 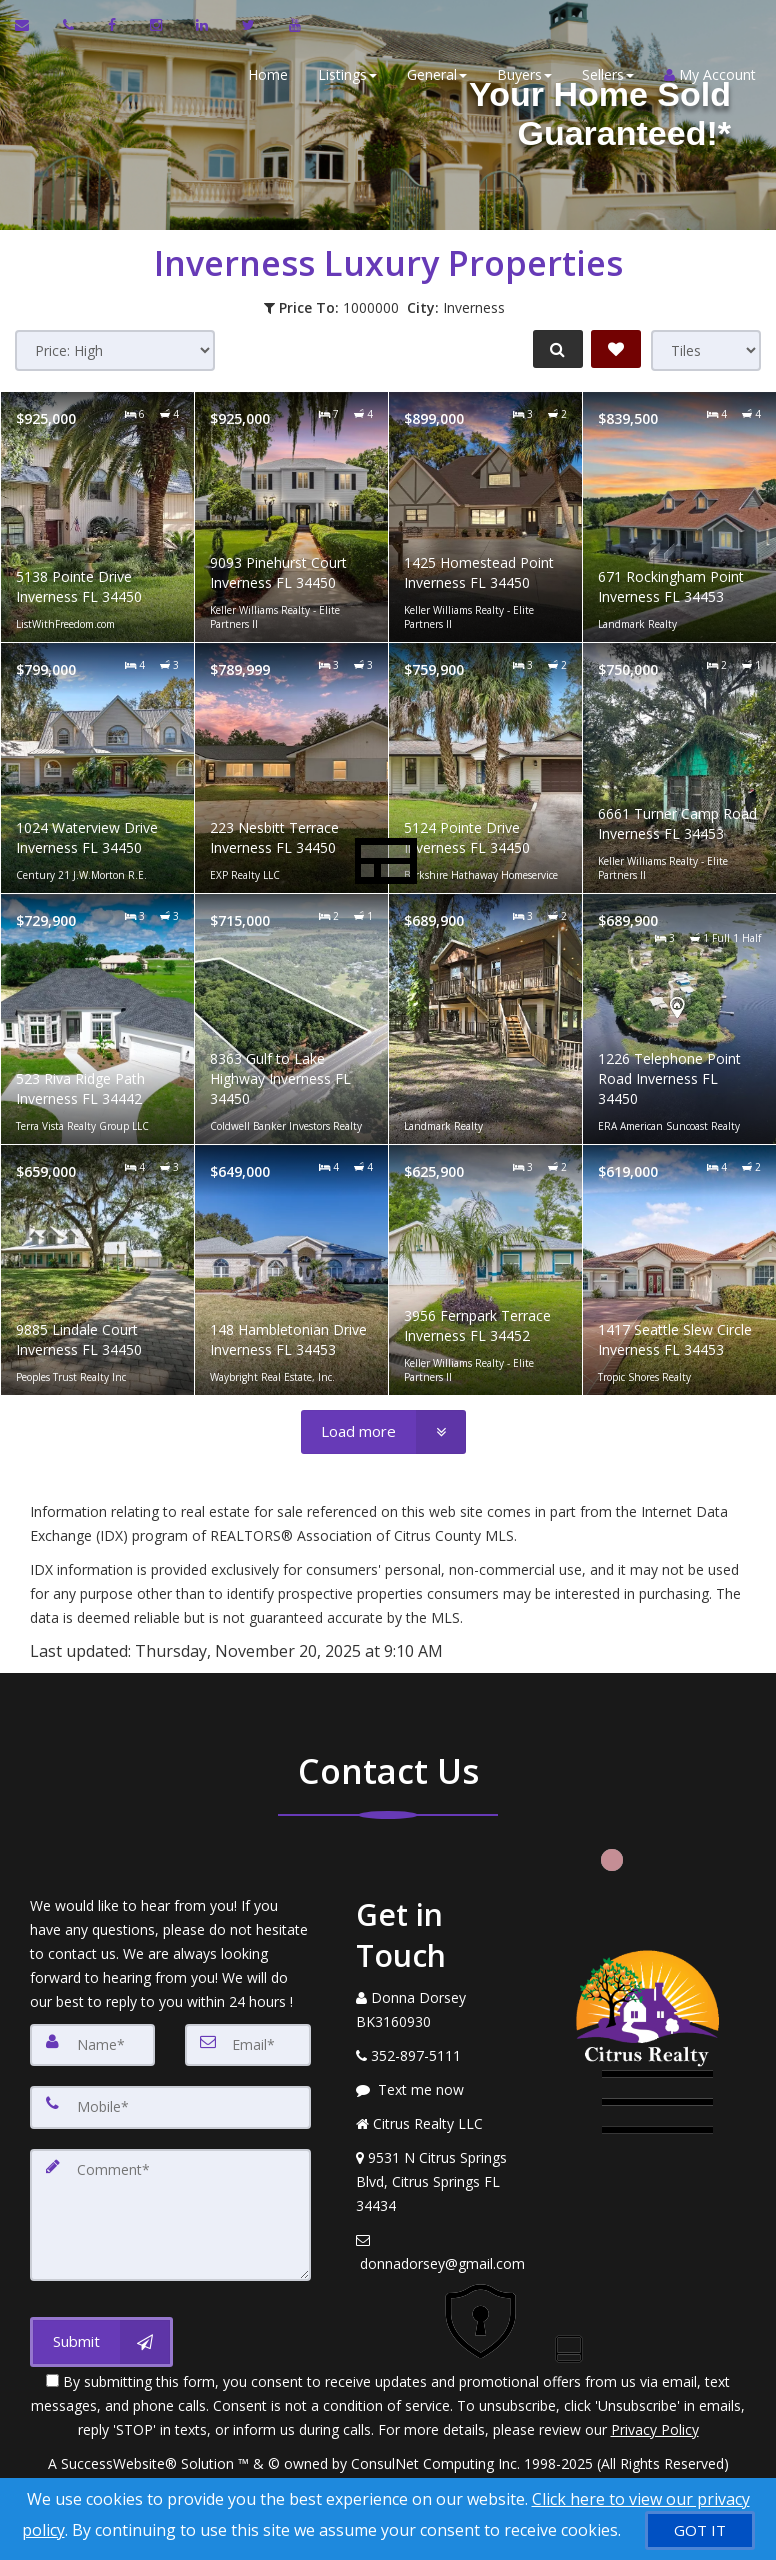 What do you see at coordinates (612, 1860) in the screenshot?
I see `indicates an unread notification or message` at bounding box center [612, 1860].